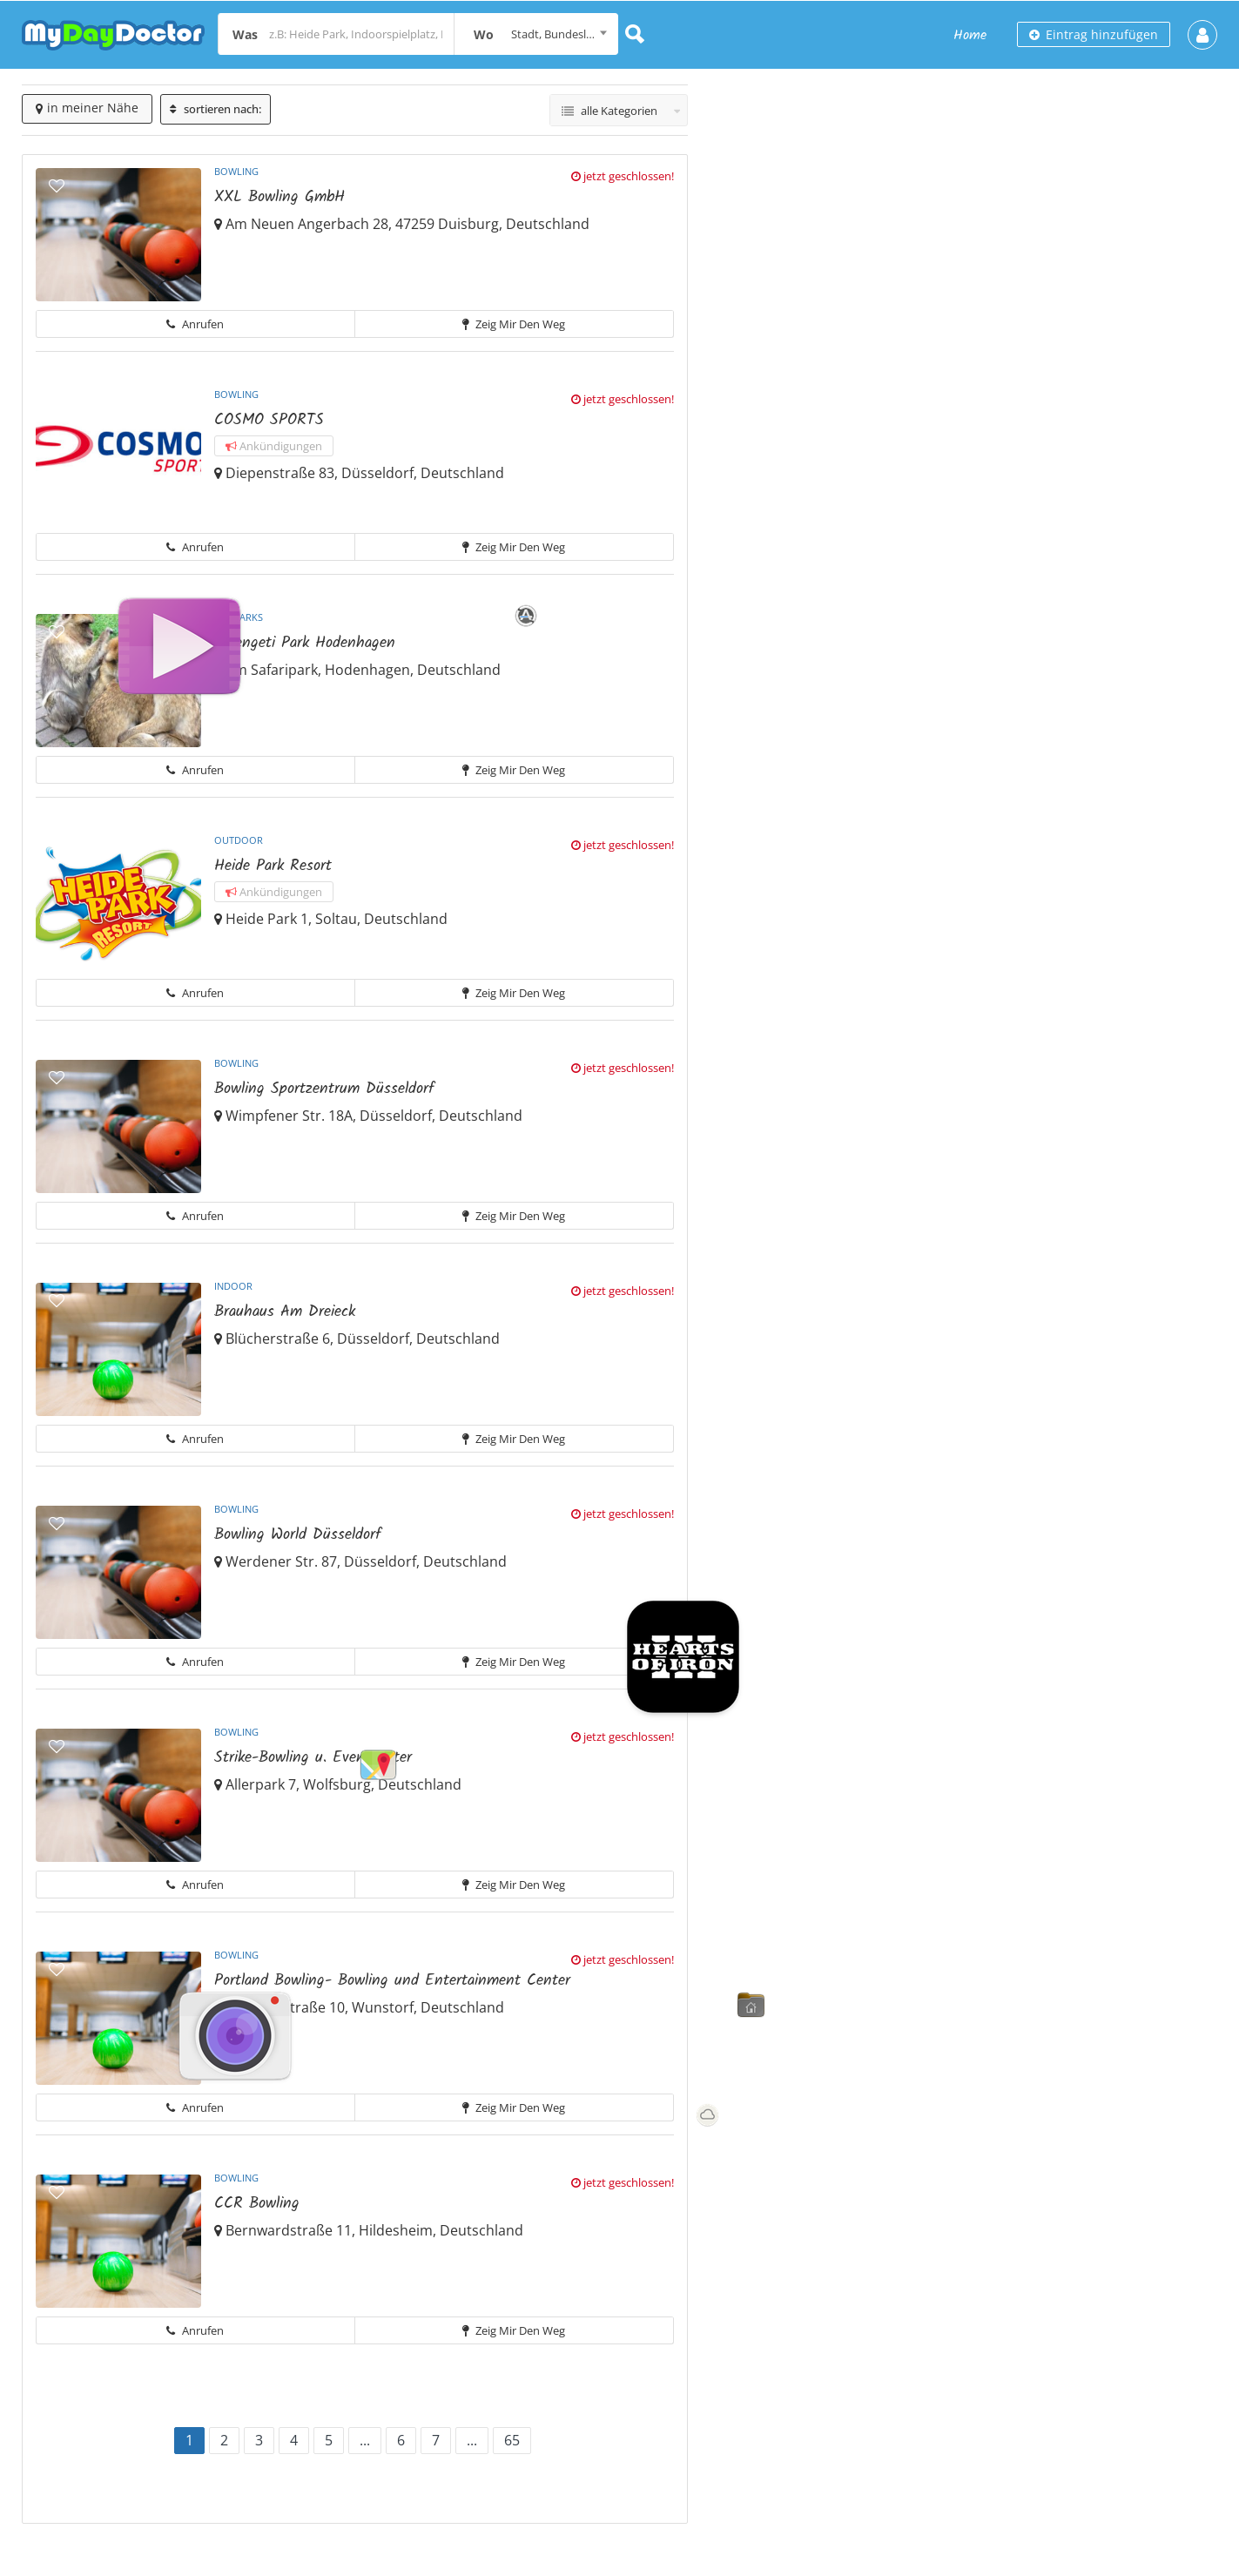 The width and height of the screenshot is (1239, 2576). I want to click on access your home folder, so click(751, 2004).